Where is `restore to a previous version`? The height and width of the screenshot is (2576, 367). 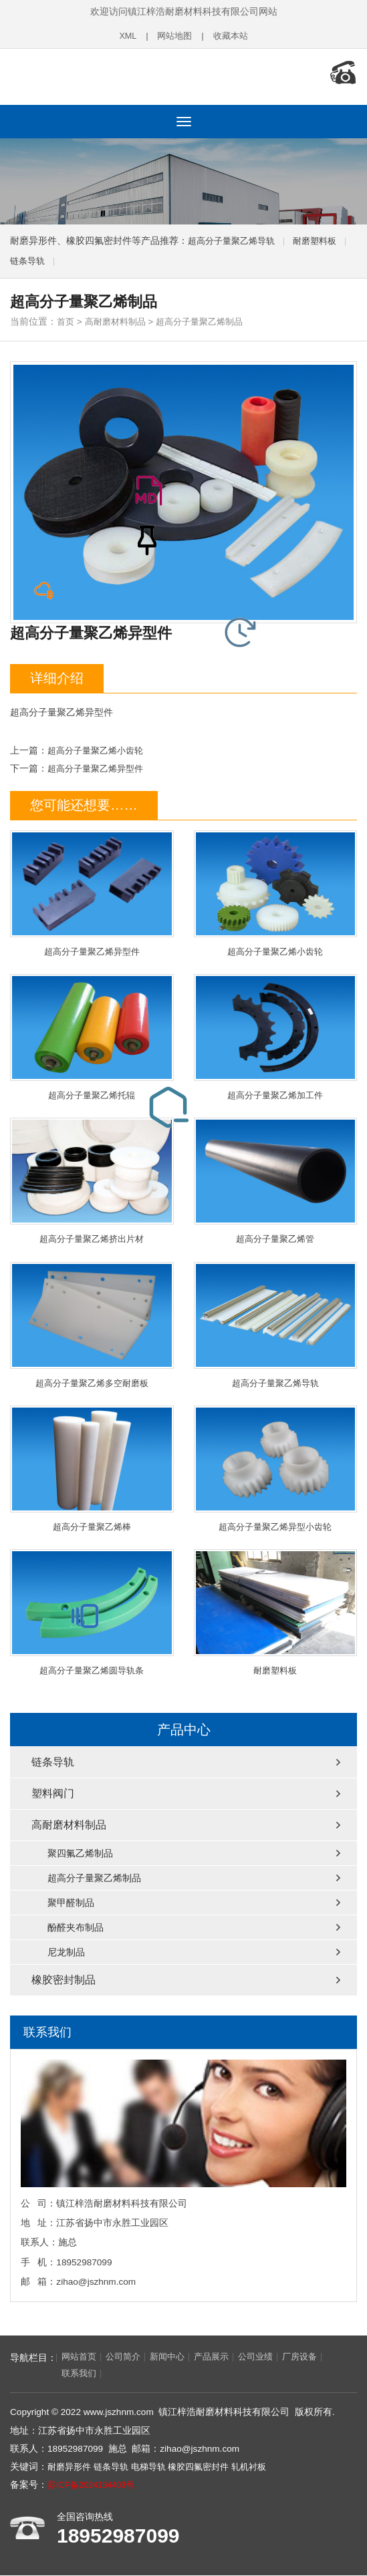
restore to a previous version is located at coordinates (239, 632).